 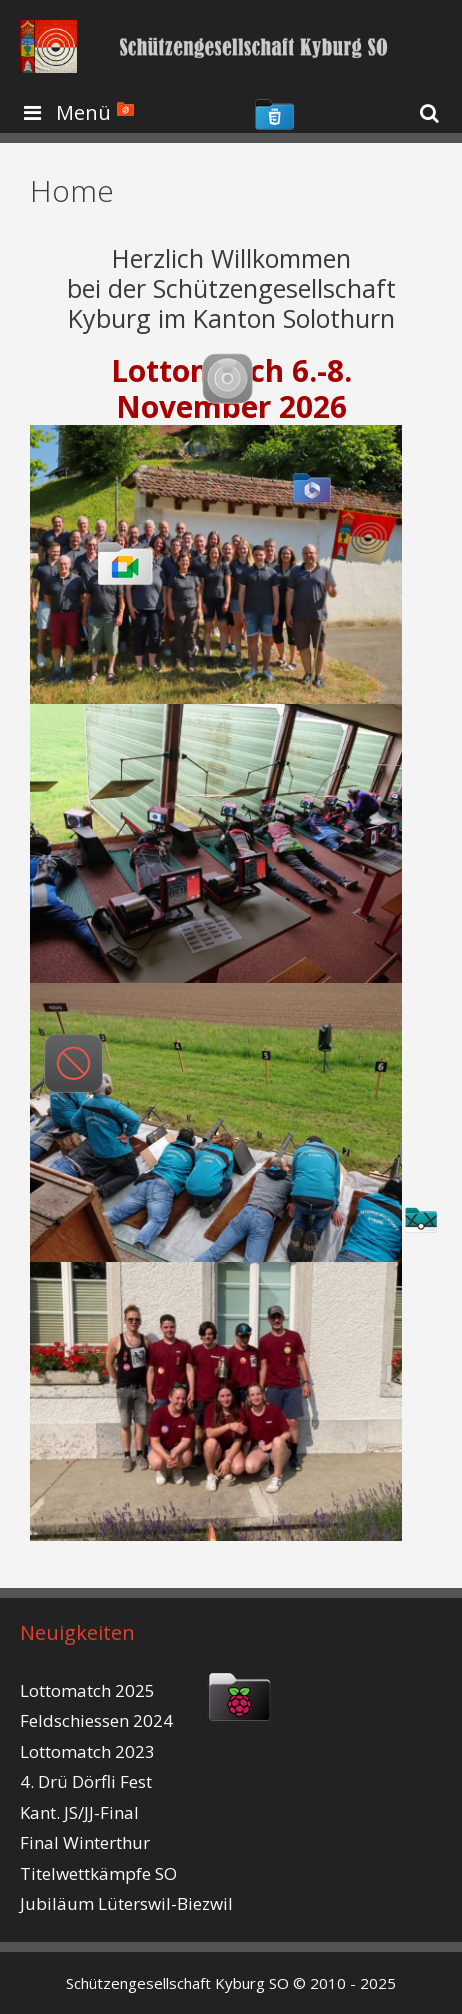 I want to click on indicates image failed to load, so click(x=73, y=1063).